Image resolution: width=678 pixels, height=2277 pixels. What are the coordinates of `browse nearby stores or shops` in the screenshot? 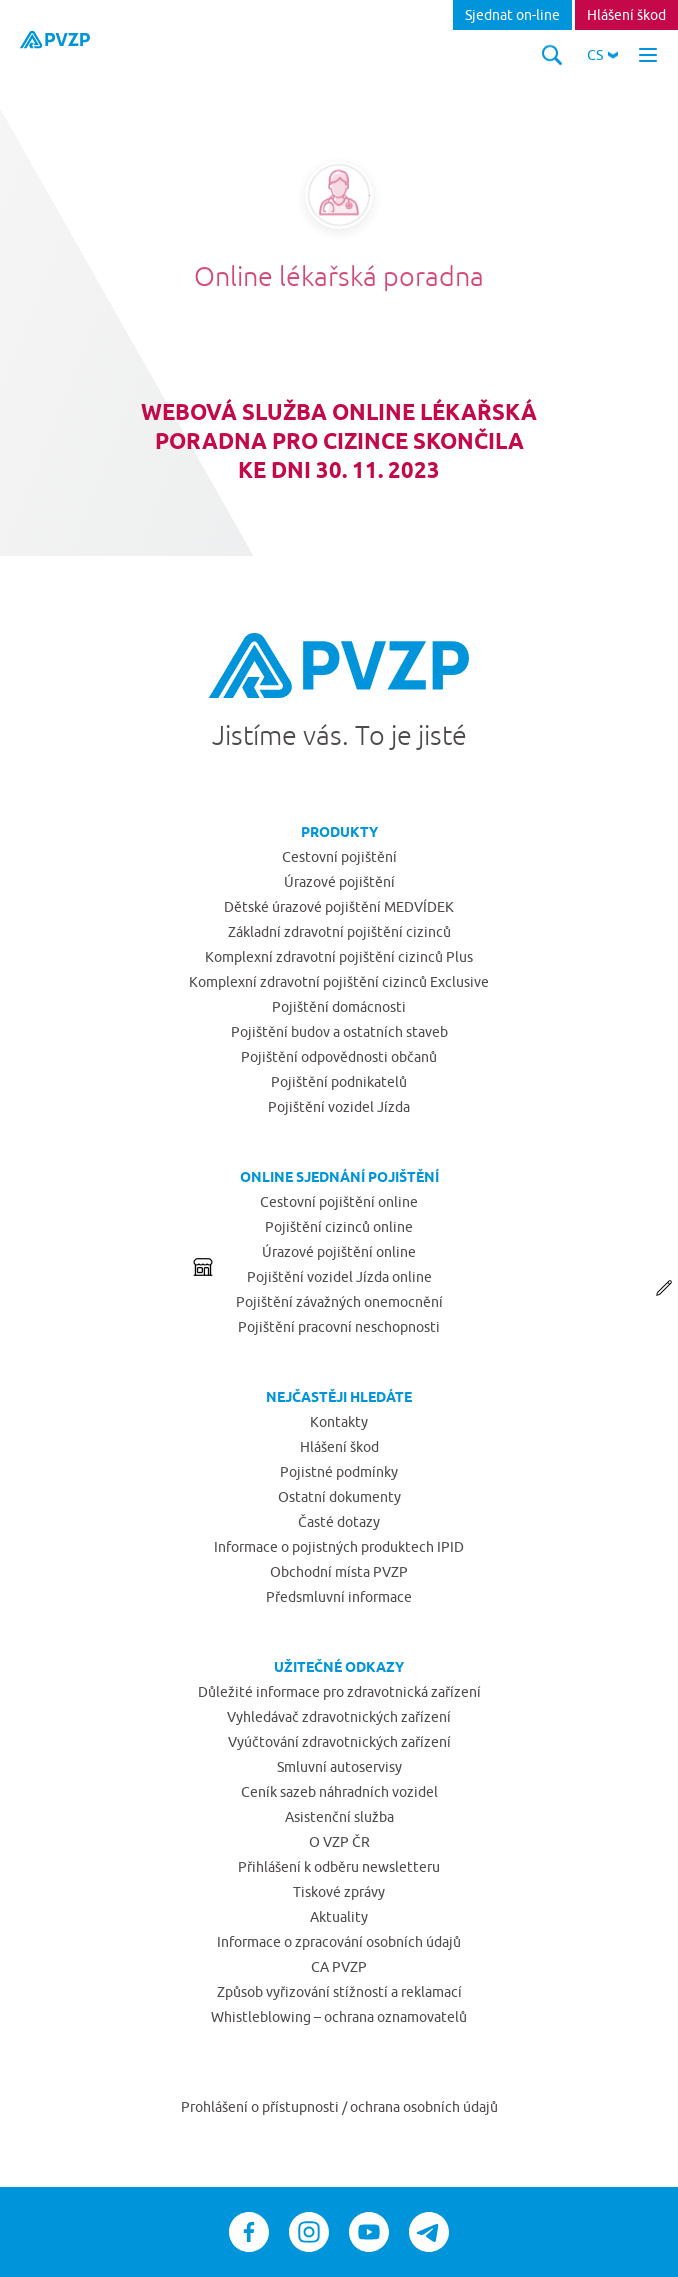 It's located at (203, 1267).